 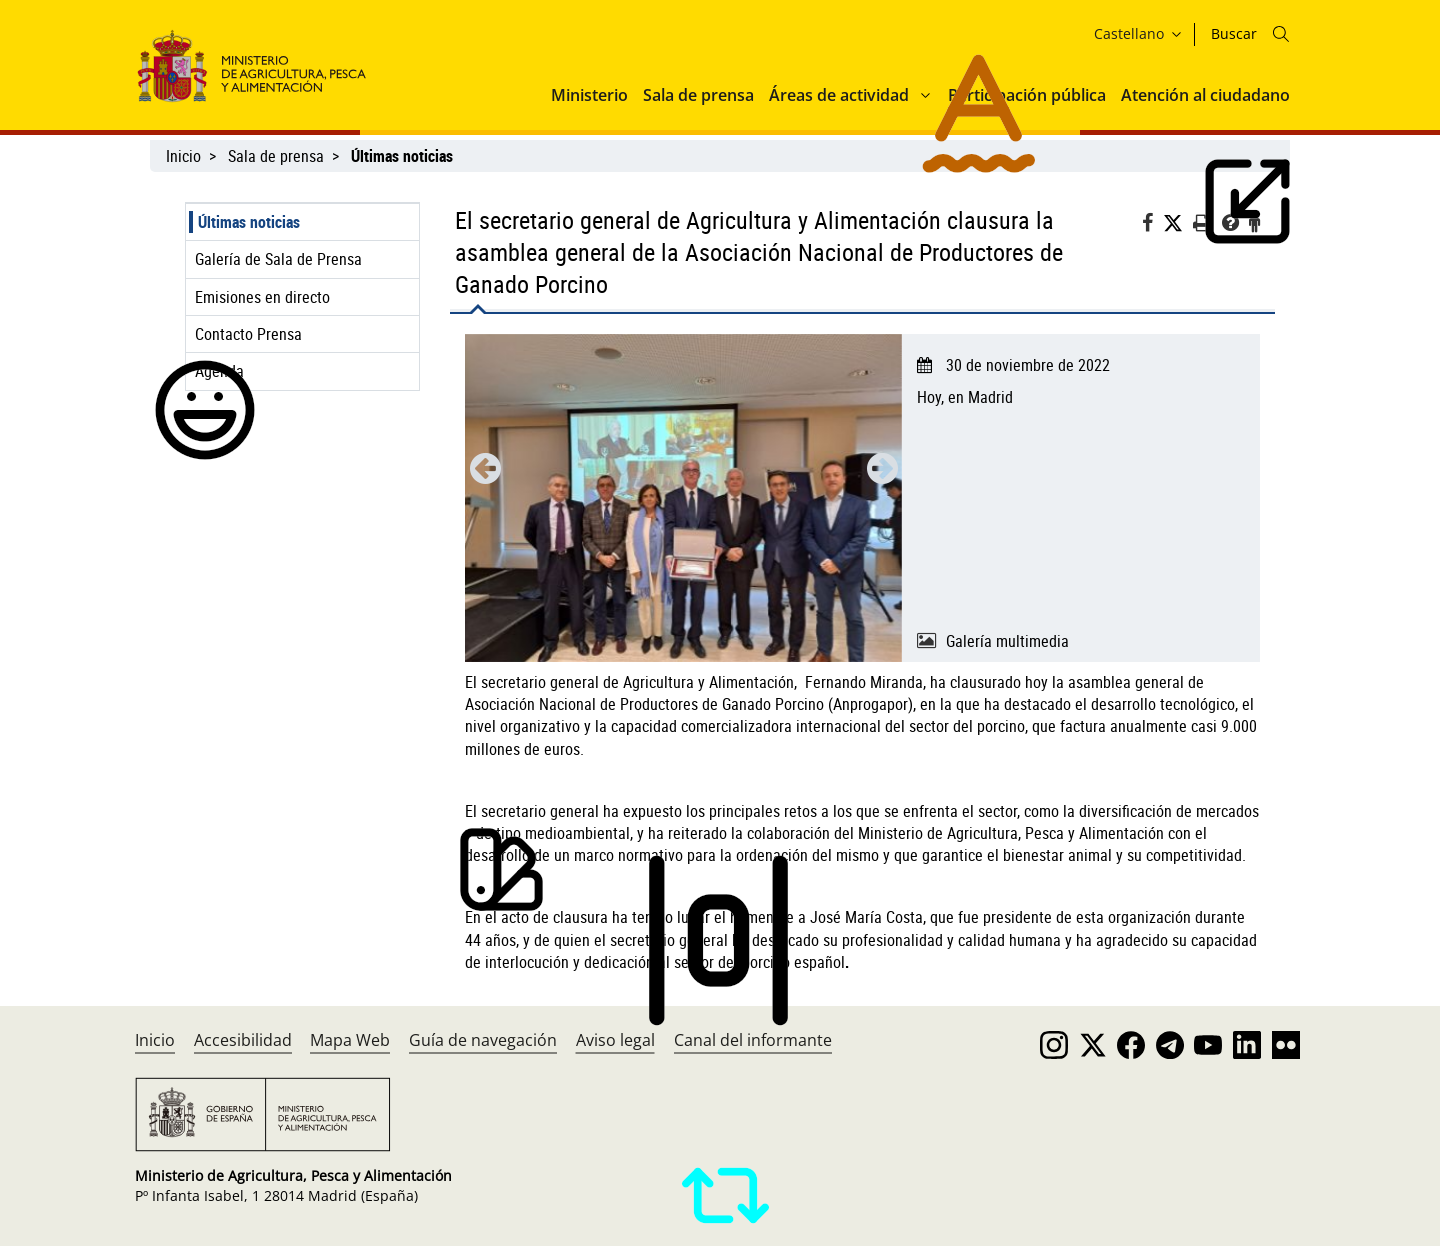 I want to click on resize or scale an element, so click(x=1247, y=201).